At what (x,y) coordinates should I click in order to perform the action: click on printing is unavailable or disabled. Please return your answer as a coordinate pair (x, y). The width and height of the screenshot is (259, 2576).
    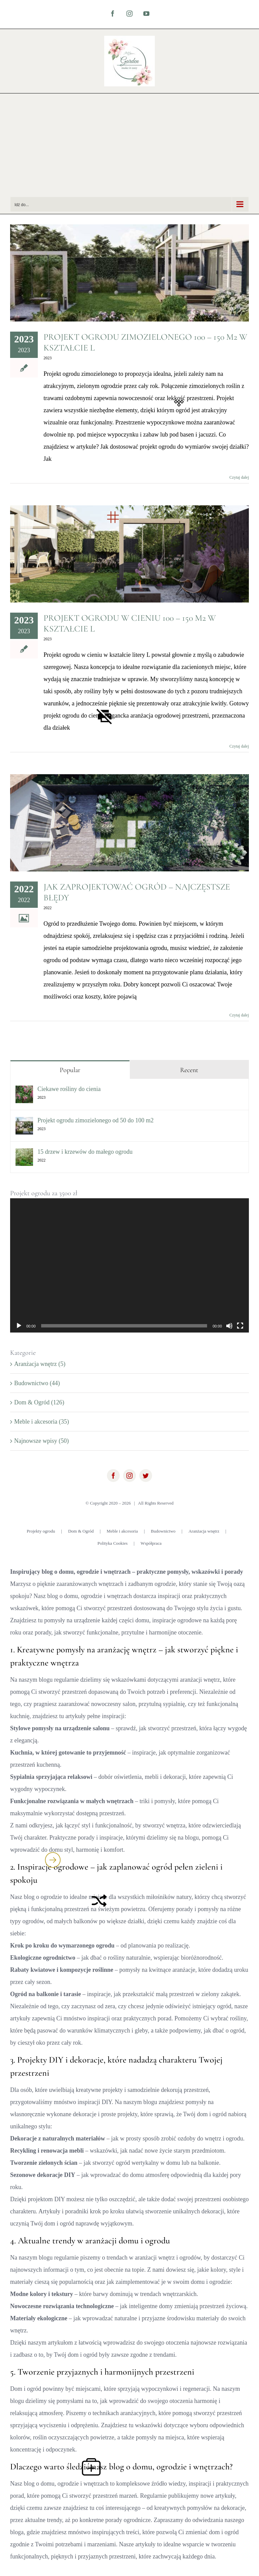
    Looking at the image, I should click on (105, 716).